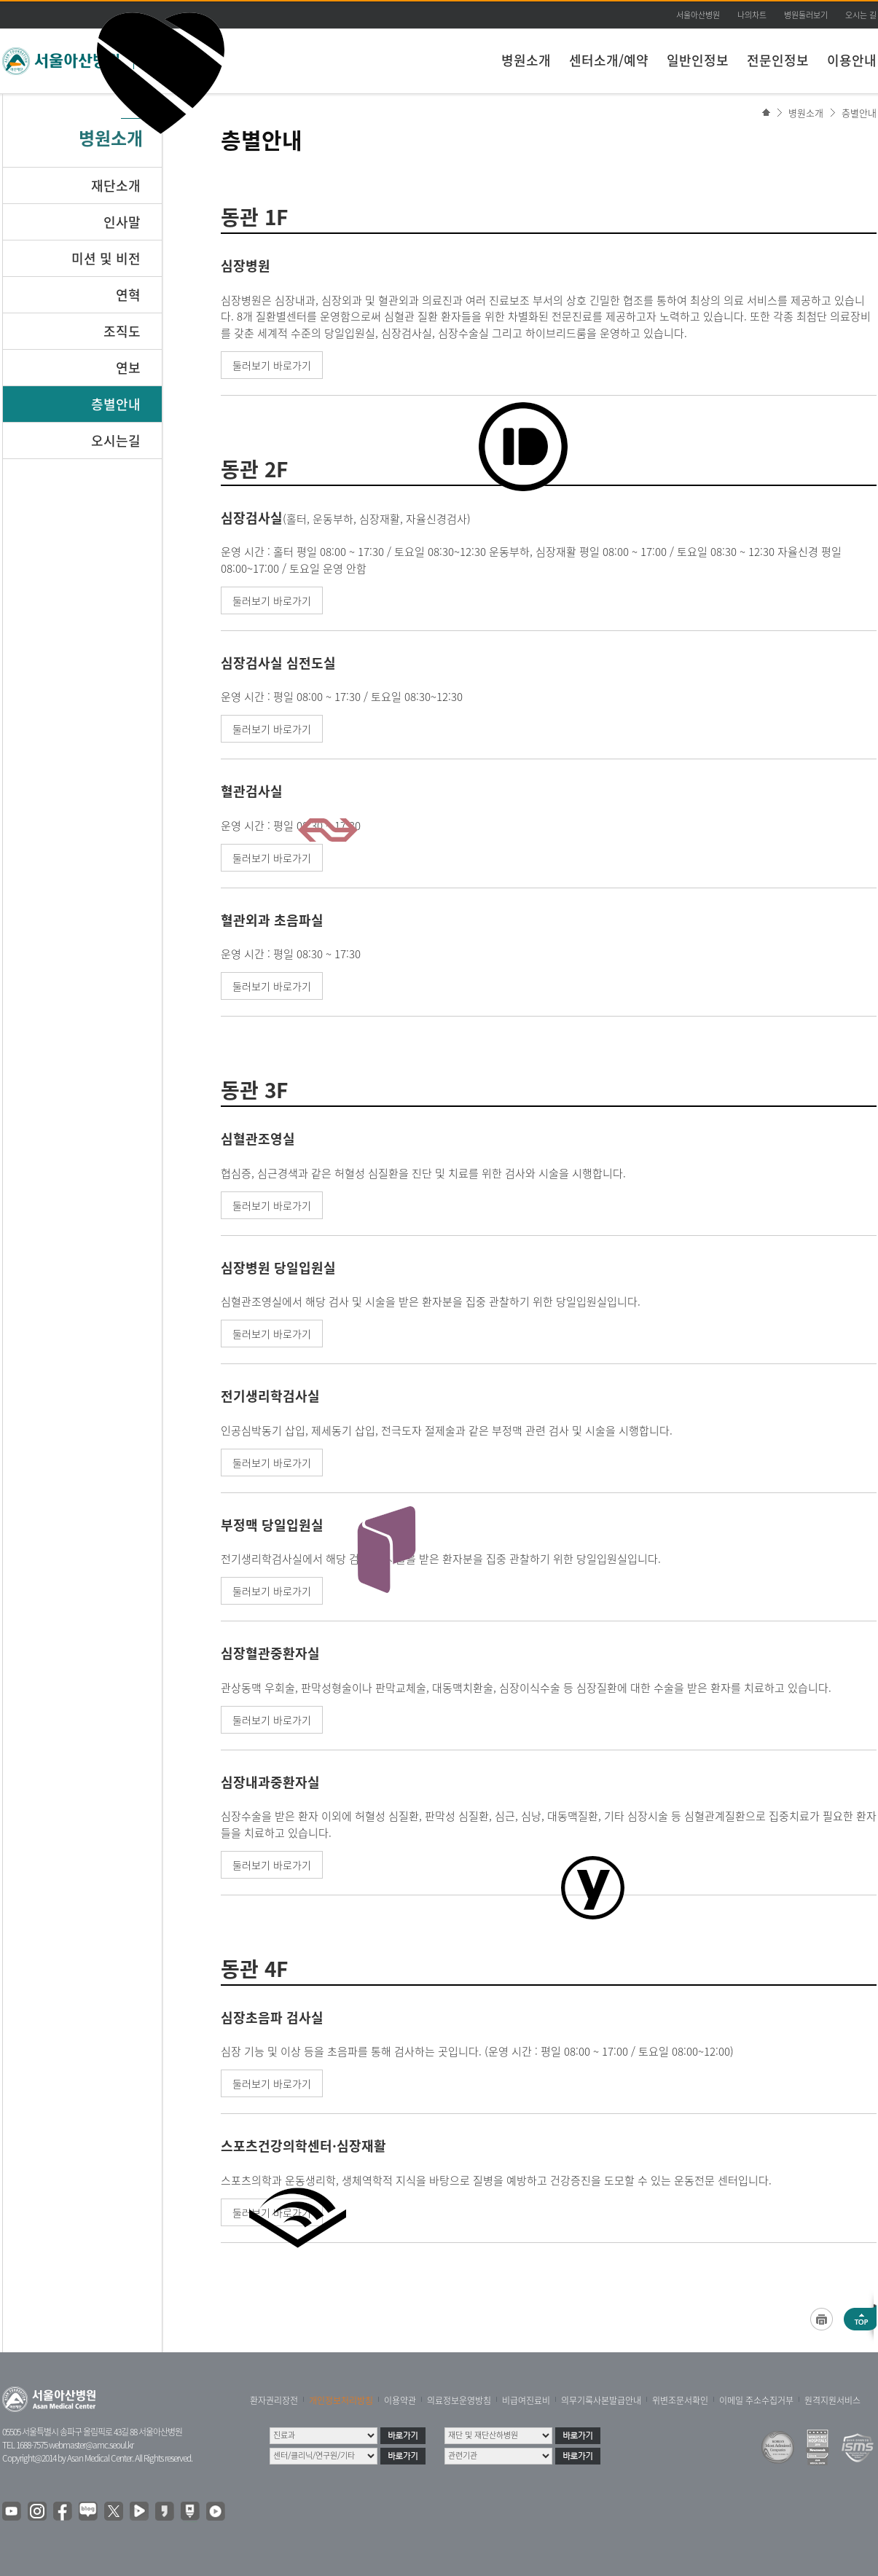 The height and width of the screenshot is (2576, 878). I want to click on open the Audible app, so click(297, 2217).